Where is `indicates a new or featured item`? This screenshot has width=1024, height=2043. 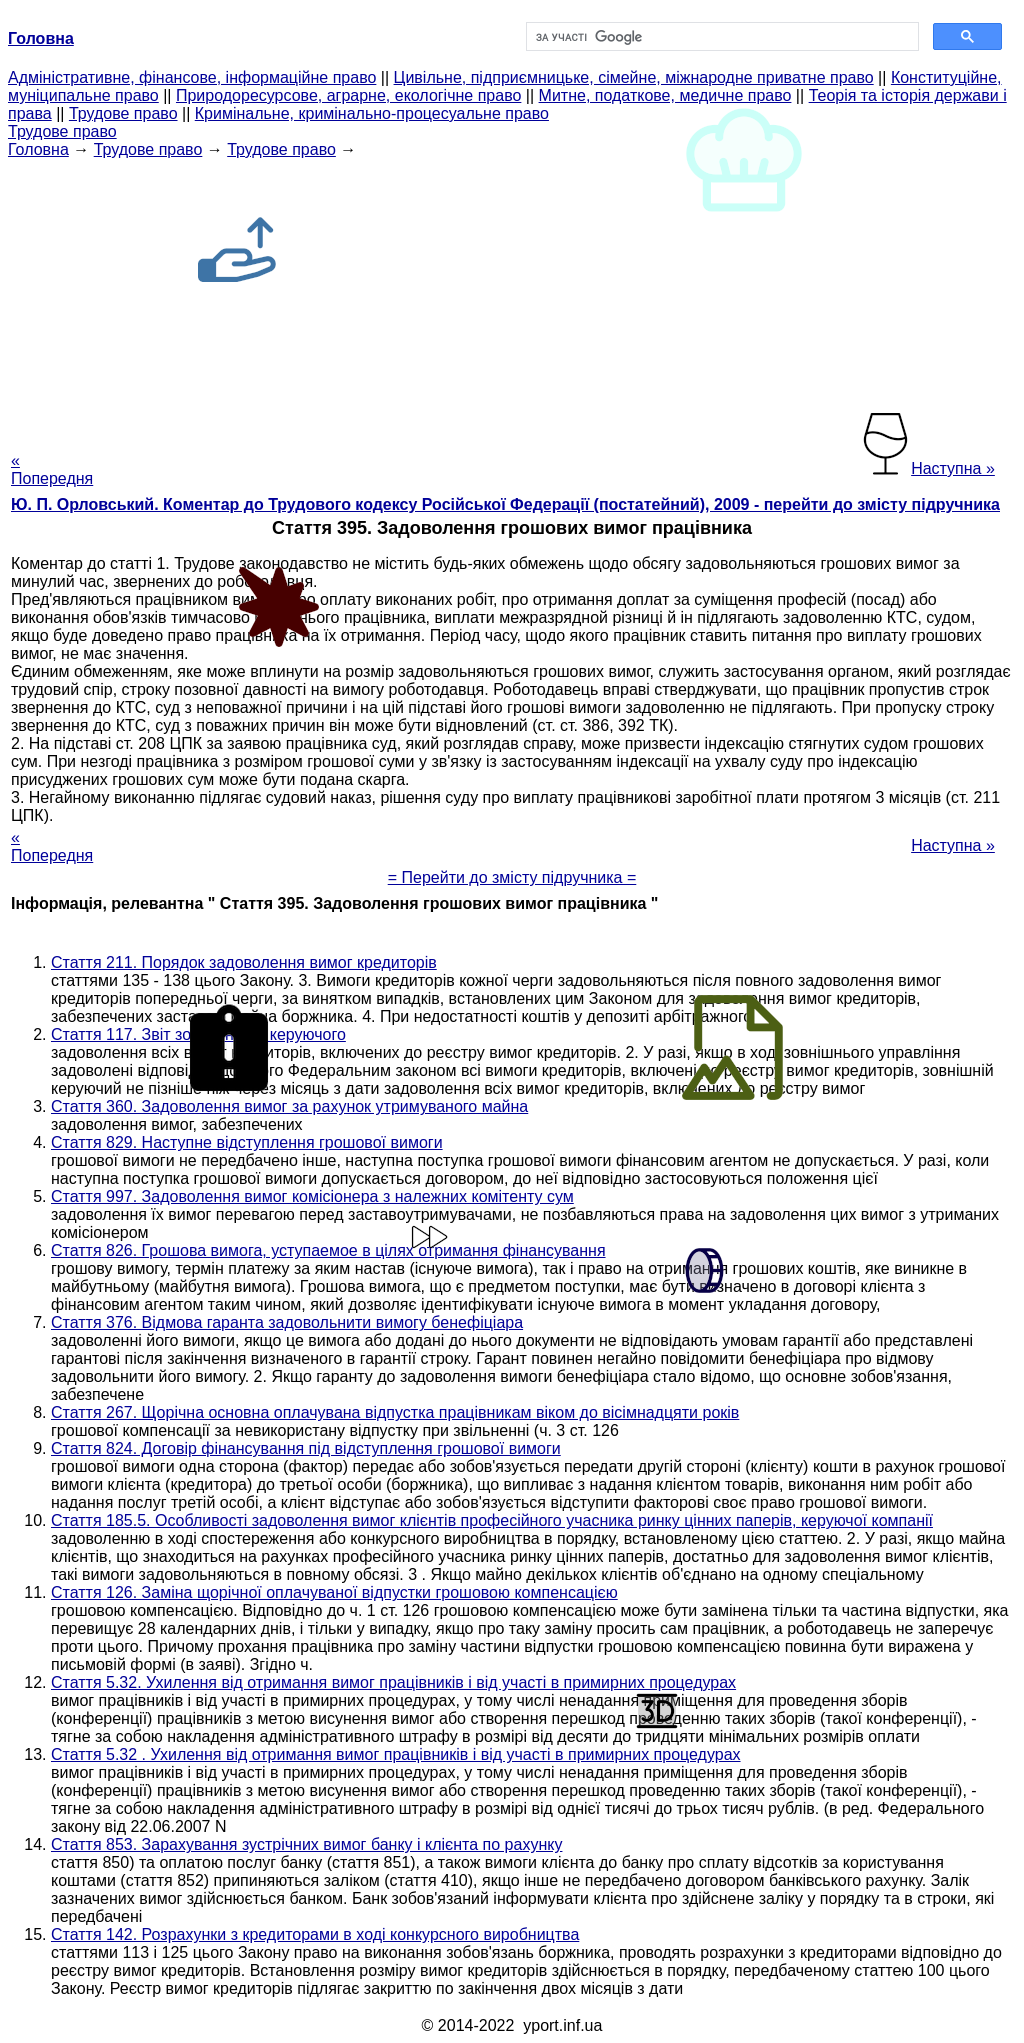
indicates a new or featured item is located at coordinates (279, 607).